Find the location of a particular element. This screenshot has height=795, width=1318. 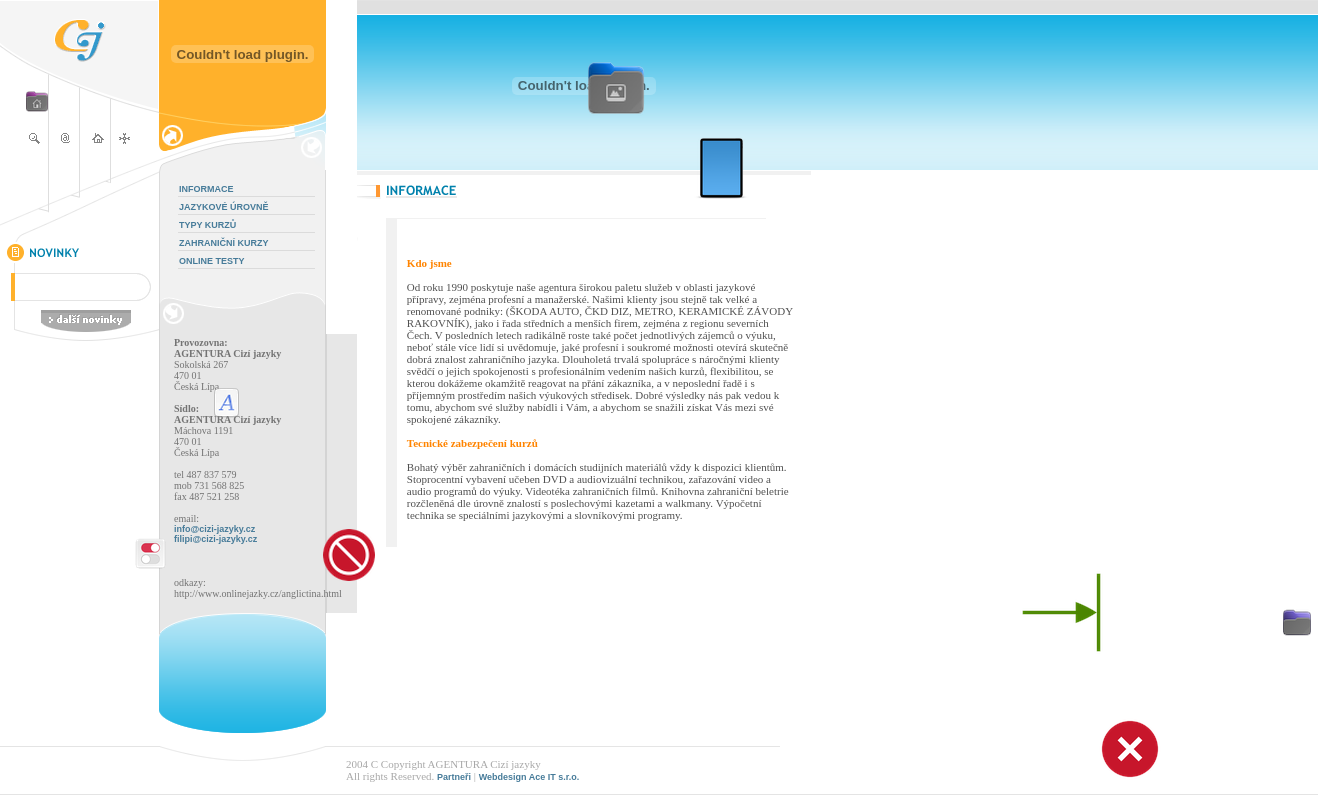

delete selected email message is located at coordinates (349, 555).